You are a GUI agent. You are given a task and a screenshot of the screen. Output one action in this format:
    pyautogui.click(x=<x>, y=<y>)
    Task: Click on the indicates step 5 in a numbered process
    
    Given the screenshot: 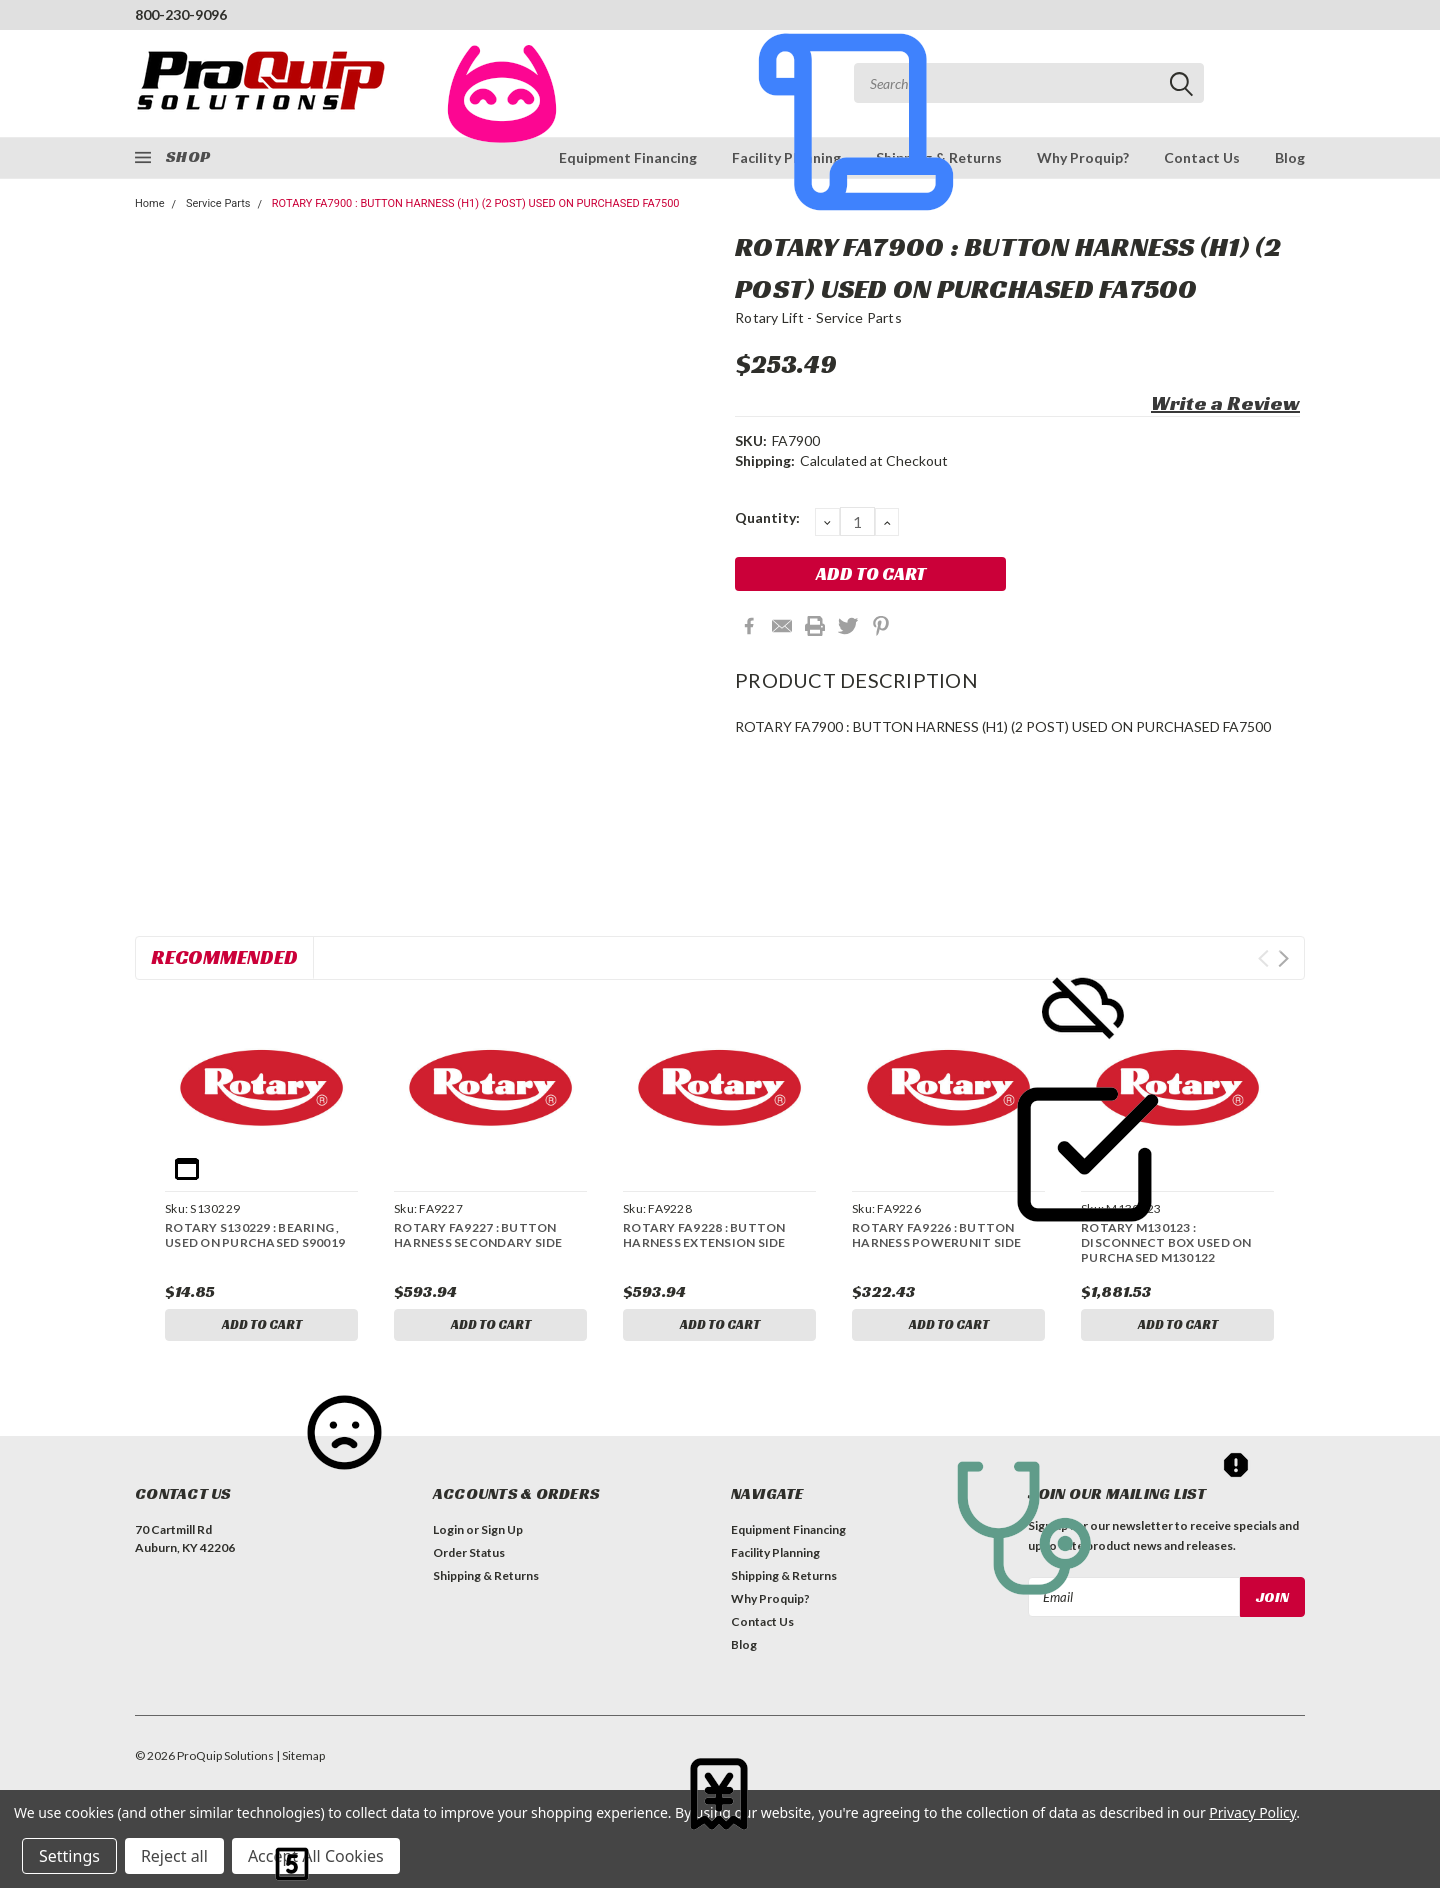 What is the action you would take?
    pyautogui.click(x=292, y=1864)
    